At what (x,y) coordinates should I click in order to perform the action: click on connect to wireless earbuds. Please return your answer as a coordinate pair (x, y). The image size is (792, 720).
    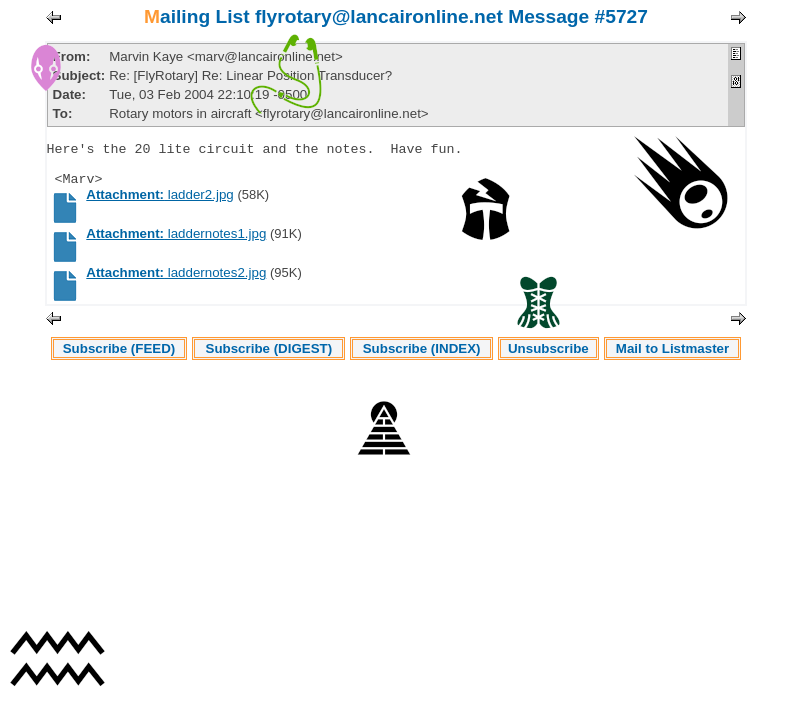
    Looking at the image, I should click on (287, 74).